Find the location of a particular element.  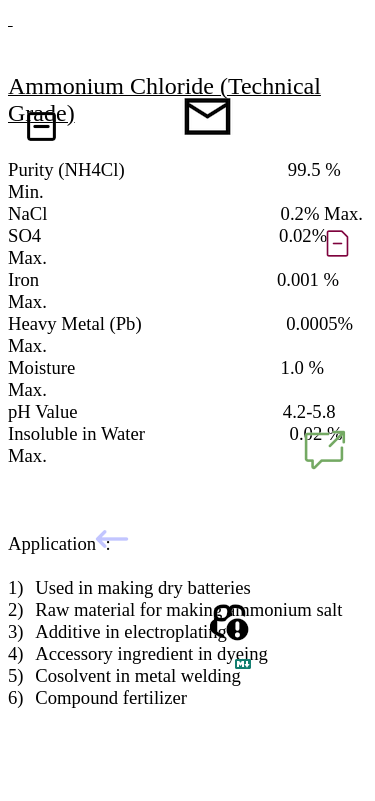

go back to the previous page is located at coordinates (112, 539).